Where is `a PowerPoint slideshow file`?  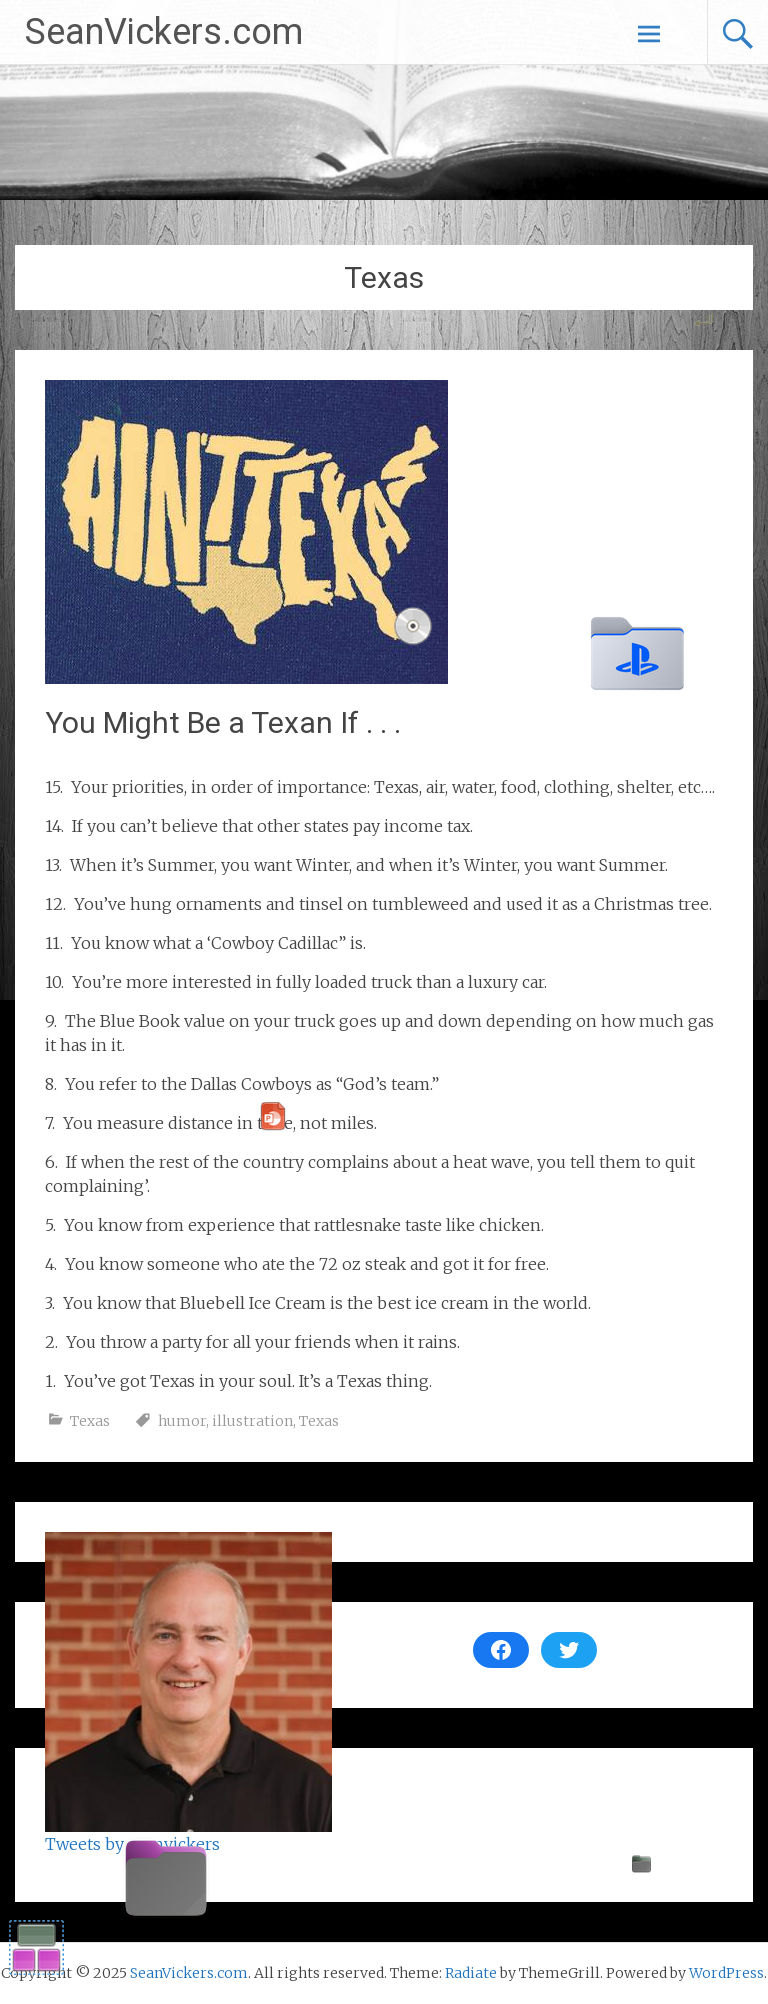 a PowerPoint slideshow file is located at coordinates (273, 1116).